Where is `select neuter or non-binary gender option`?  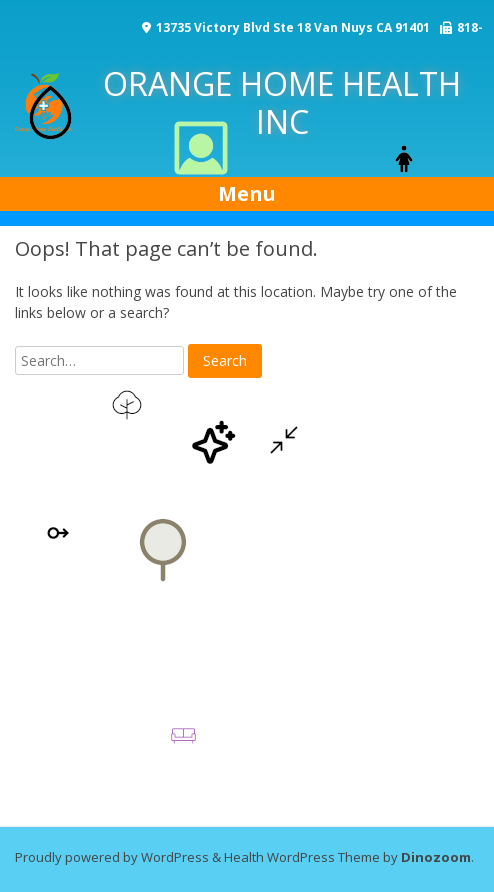 select neuter or non-binary gender option is located at coordinates (163, 549).